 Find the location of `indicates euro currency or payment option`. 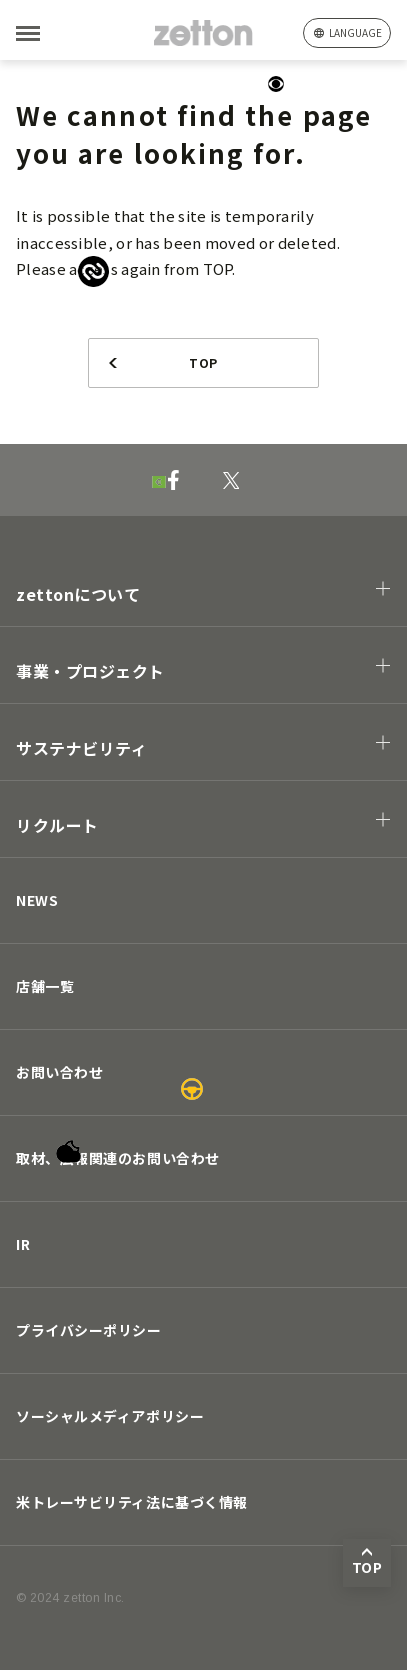

indicates euro currency or payment option is located at coordinates (159, 482).